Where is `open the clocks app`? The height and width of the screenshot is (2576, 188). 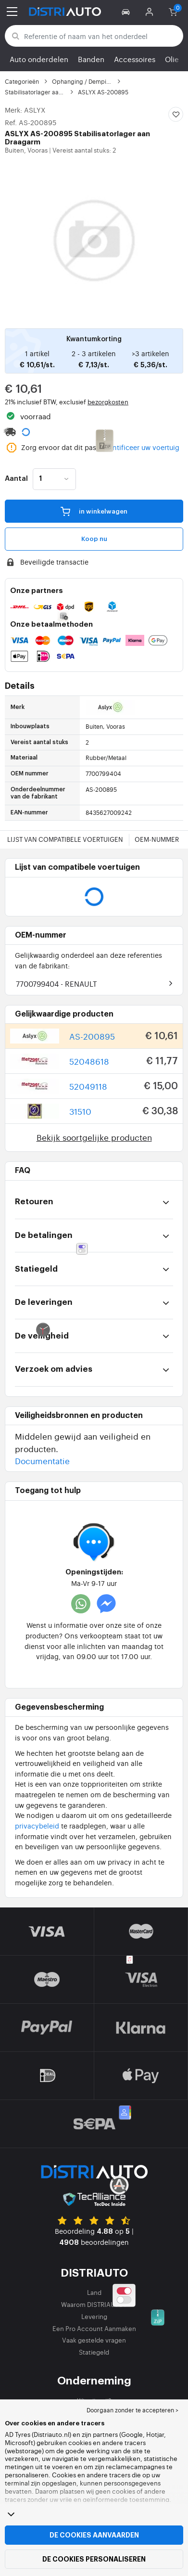
open the clocks app is located at coordinates (43, 1329).